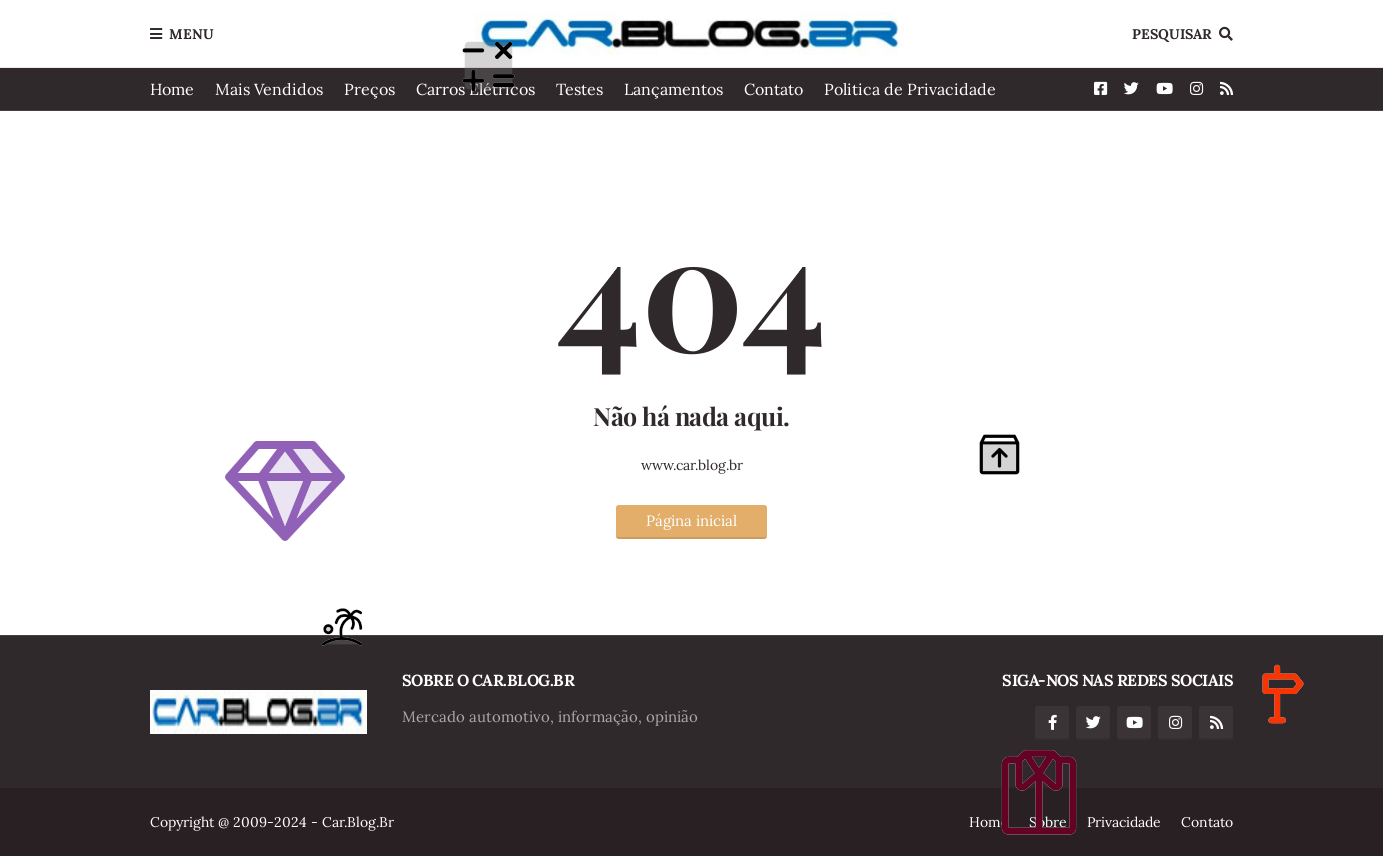  I want to click on indicates vacation or travel mode, so click(342, 627).